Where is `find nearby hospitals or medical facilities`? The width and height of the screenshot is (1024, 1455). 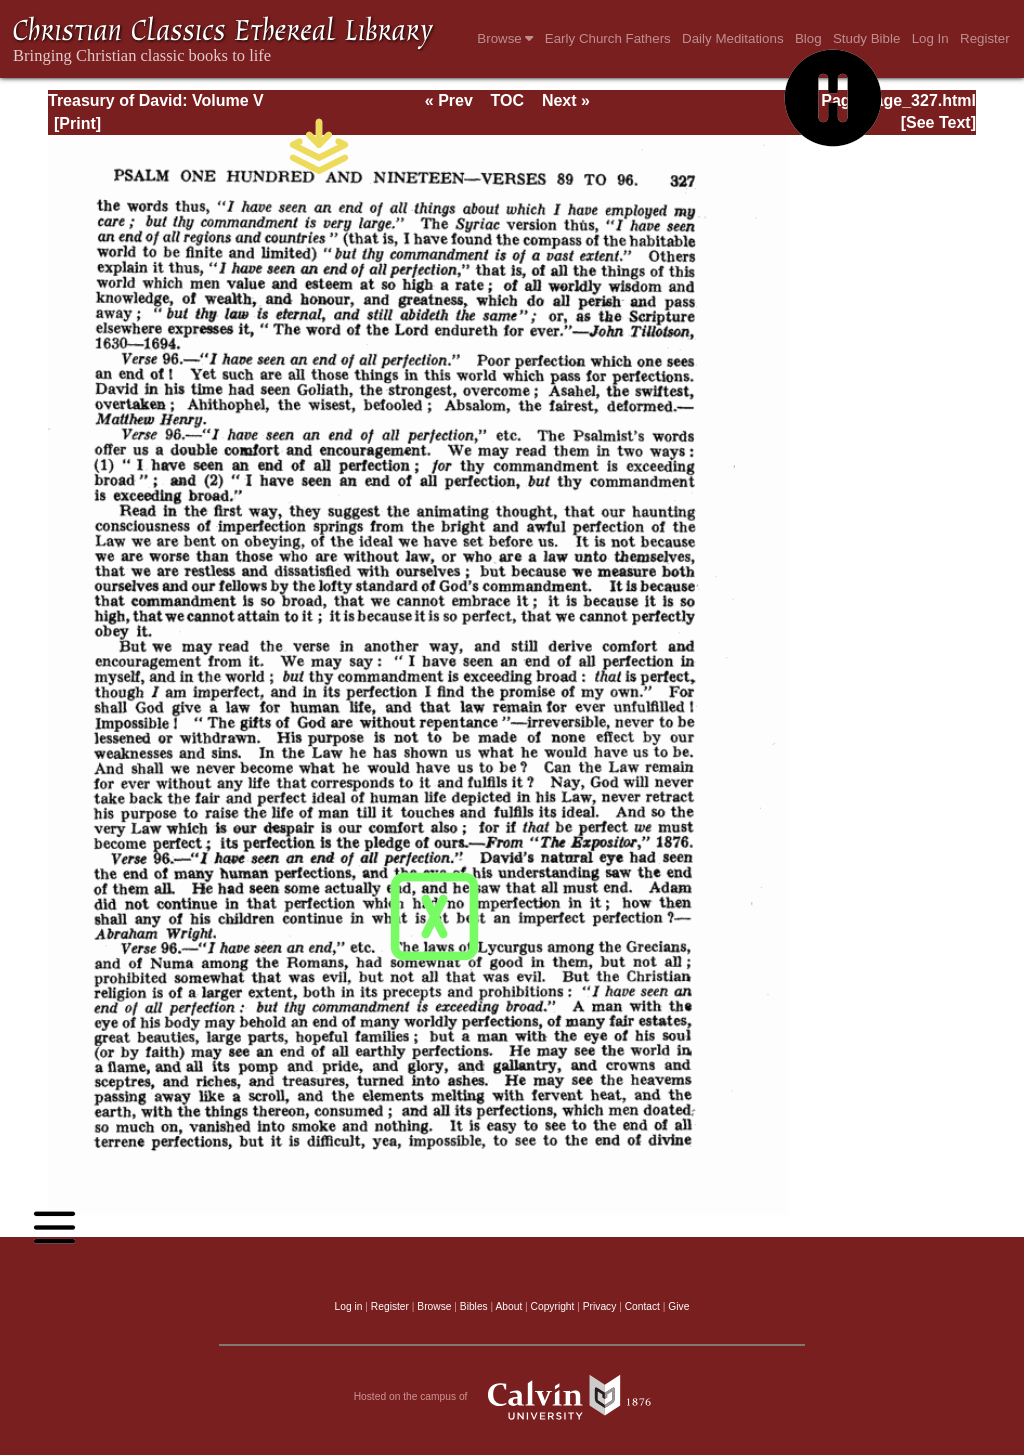
find nearby hospitals or medical facilities is located at coordinates (833, 98).